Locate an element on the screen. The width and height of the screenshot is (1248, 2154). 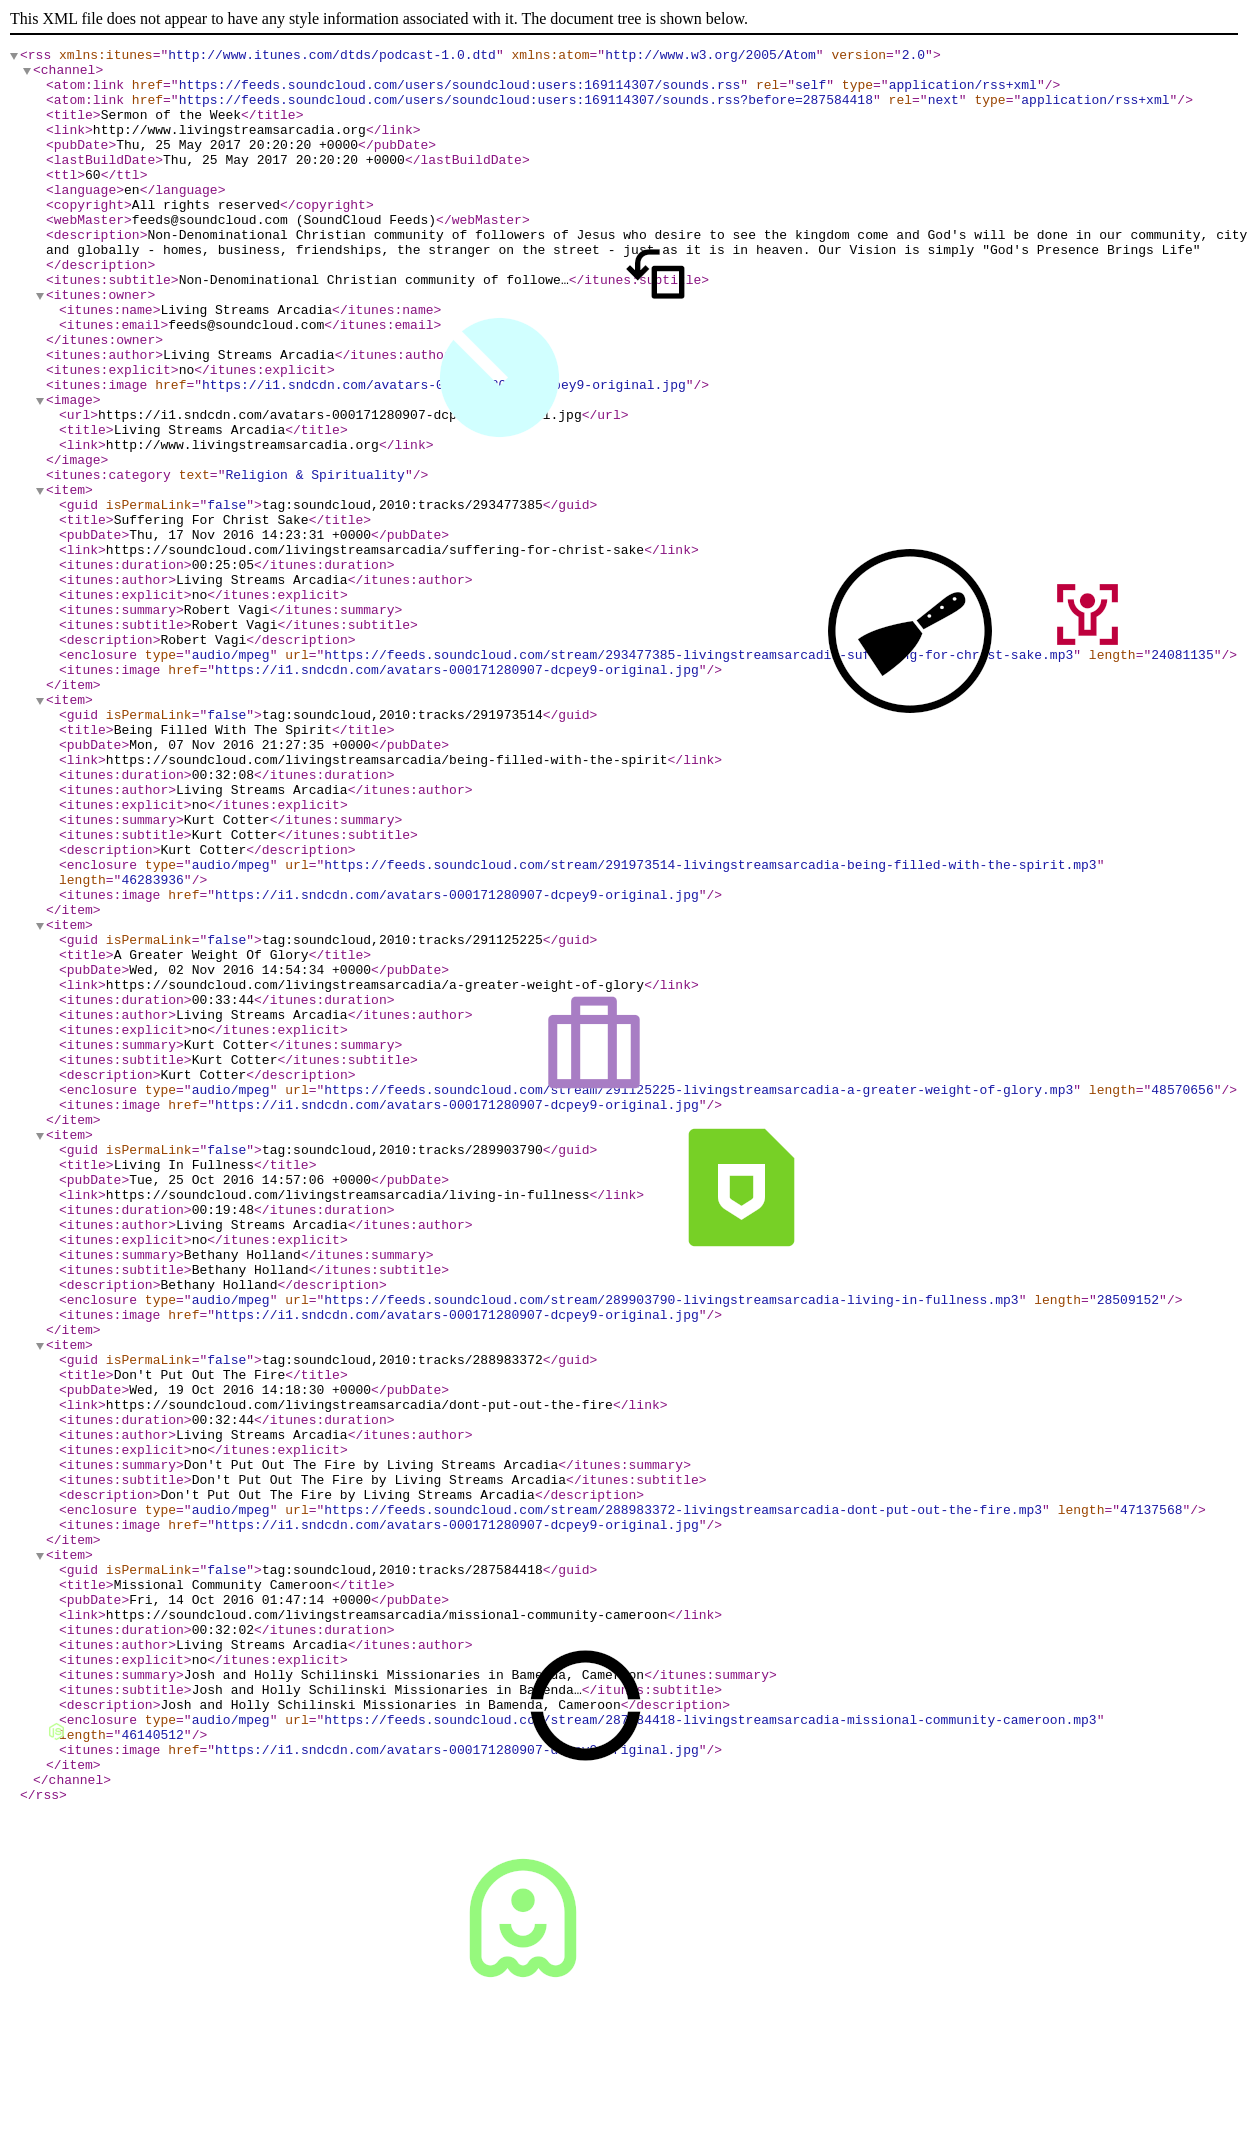
access work or business documents is located at coordinates (594, 1047).